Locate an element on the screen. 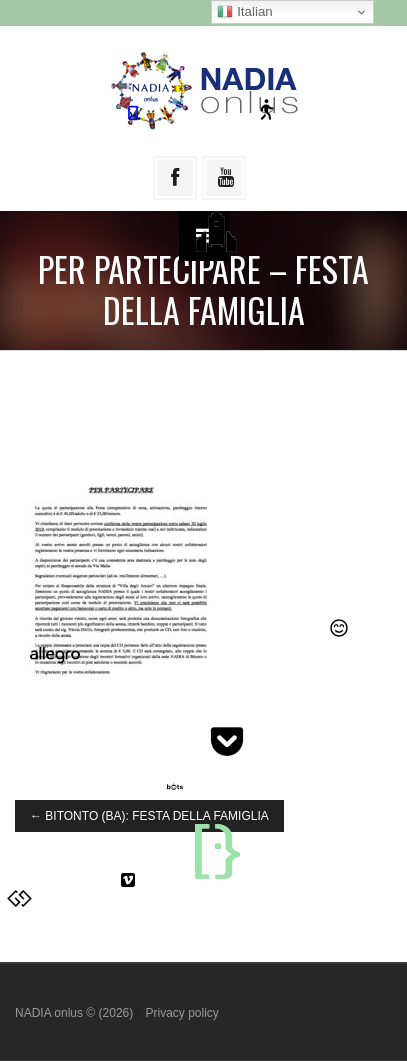  space awesome brand logo is located at coordinates (216, 231).